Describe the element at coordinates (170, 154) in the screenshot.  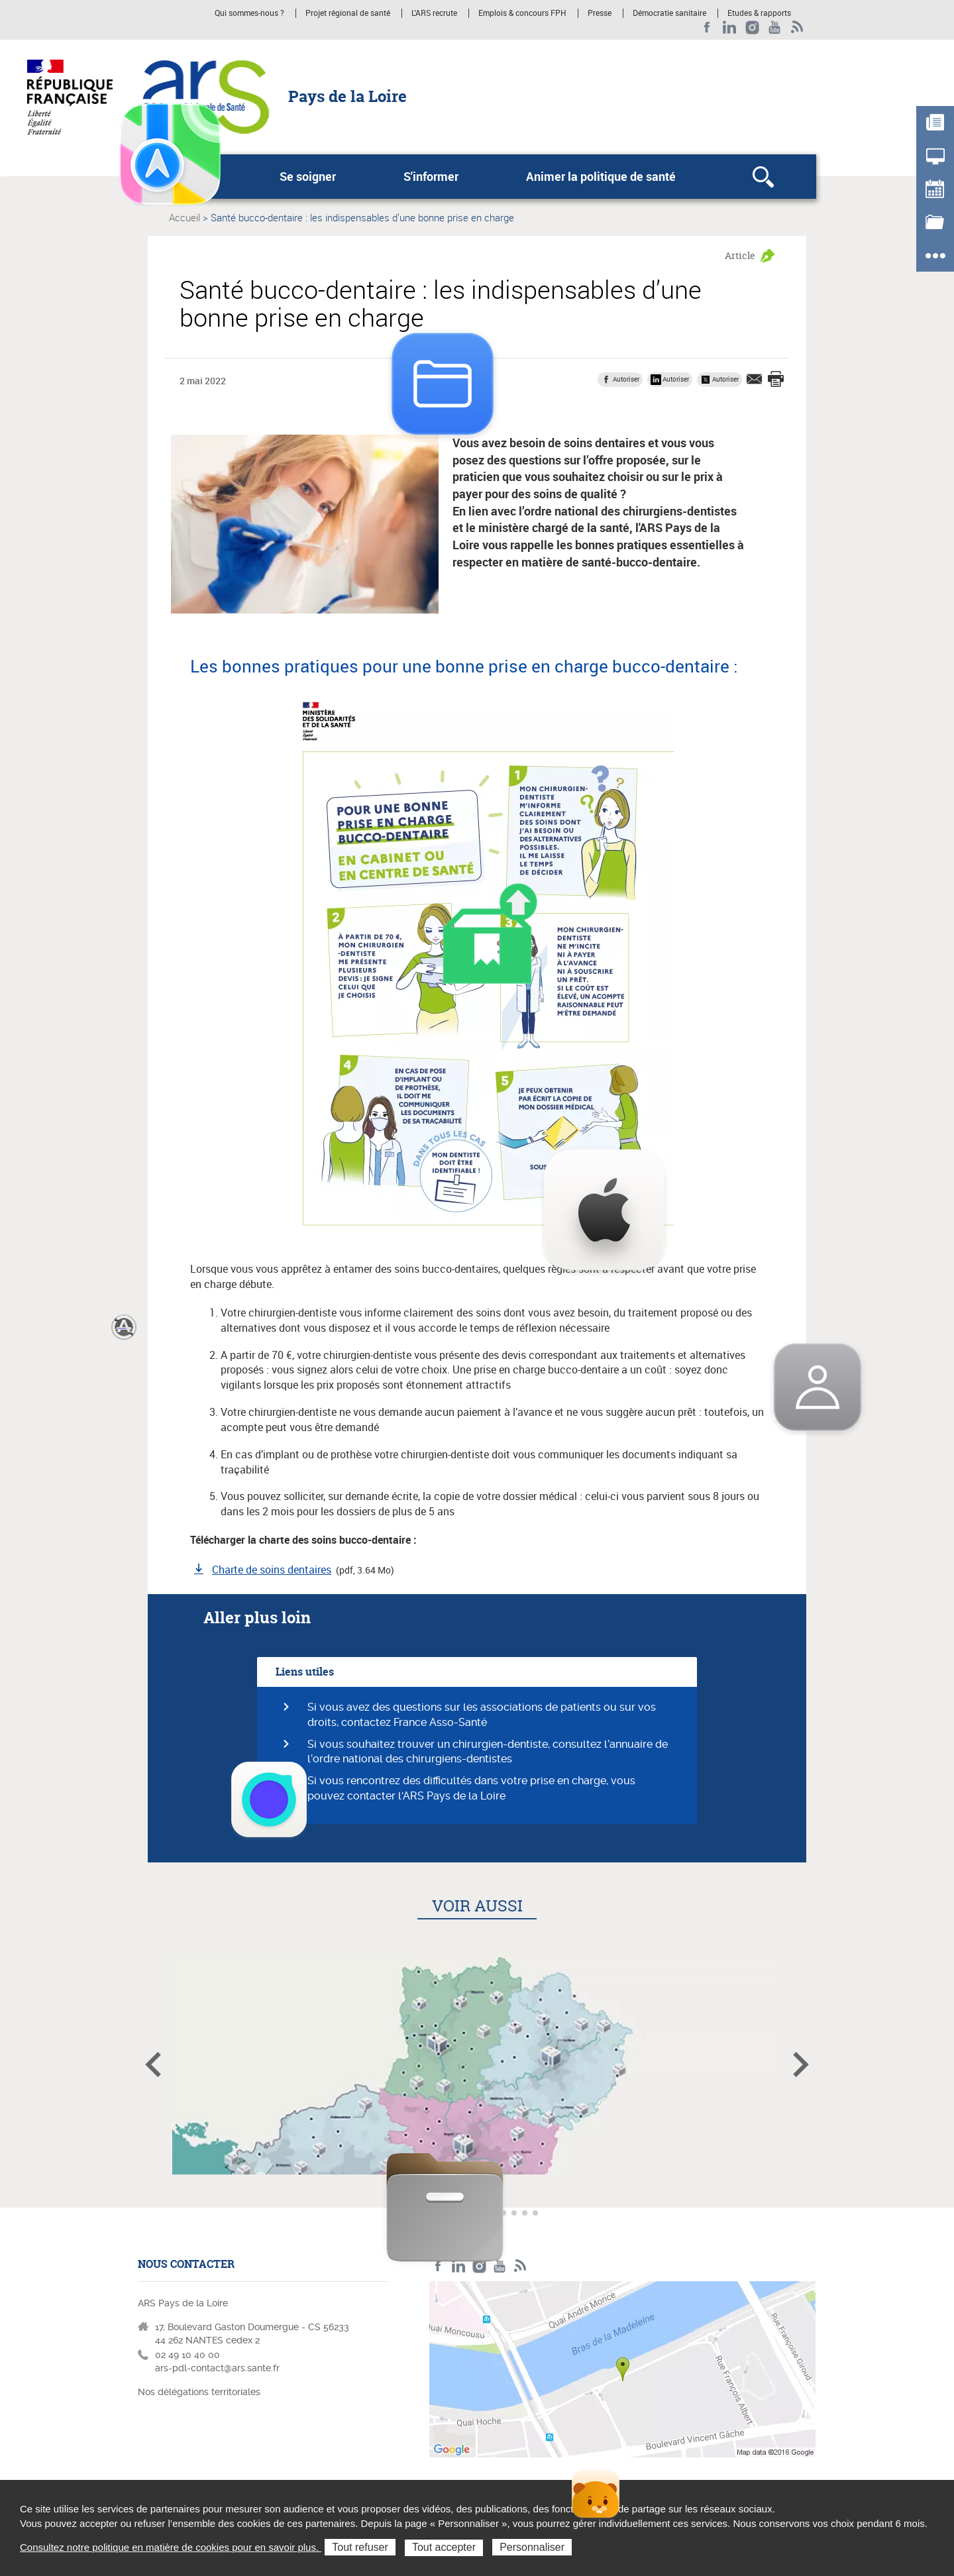
I see `open apple maps` at that location.